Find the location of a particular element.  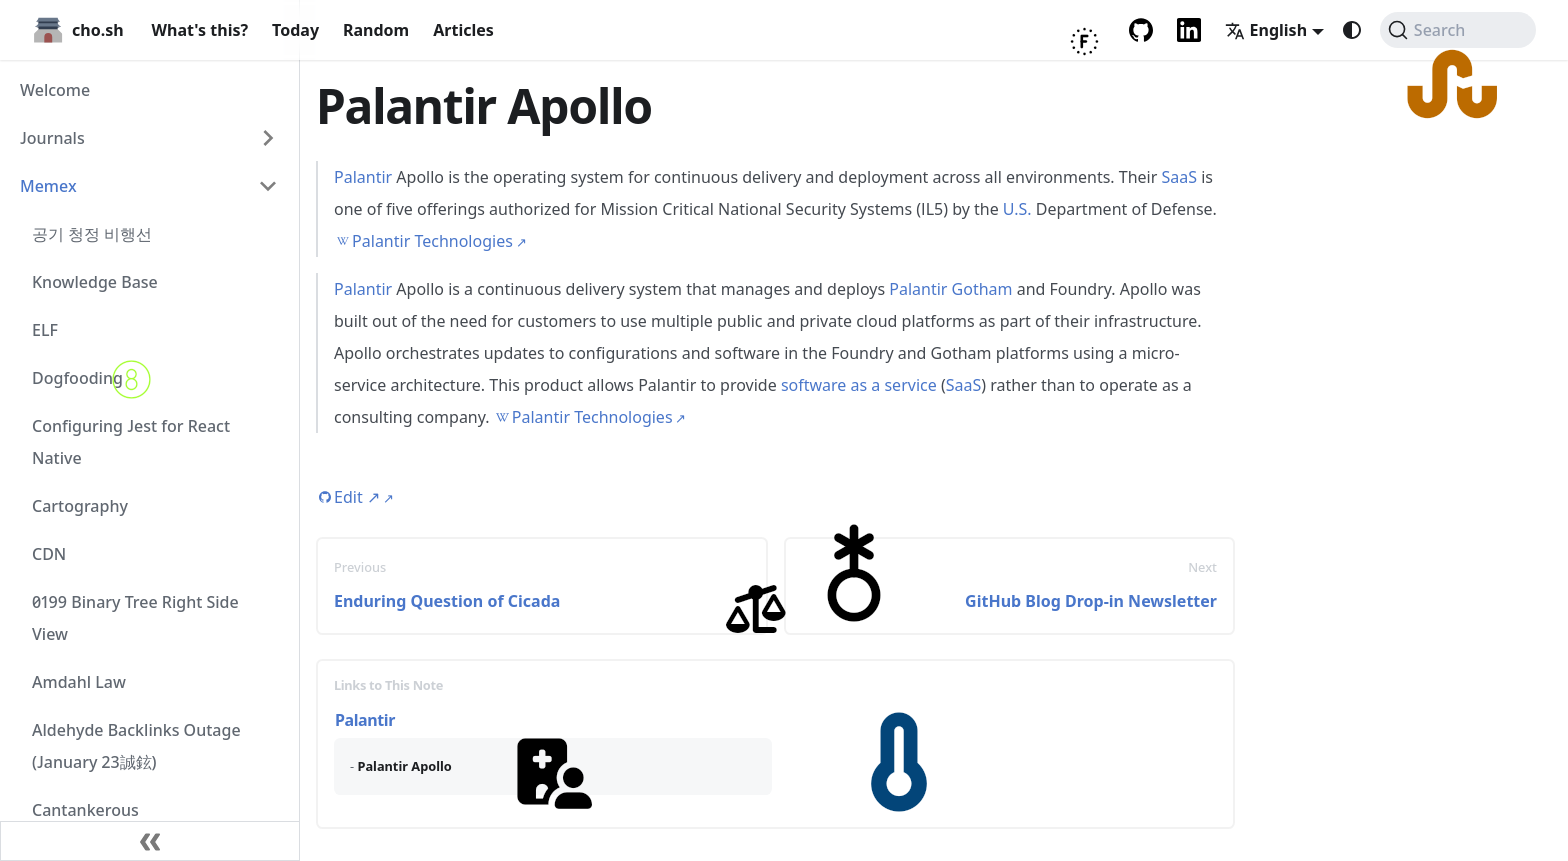

indicates step 8 in a multi-step process is located at coordinates (131, 379).